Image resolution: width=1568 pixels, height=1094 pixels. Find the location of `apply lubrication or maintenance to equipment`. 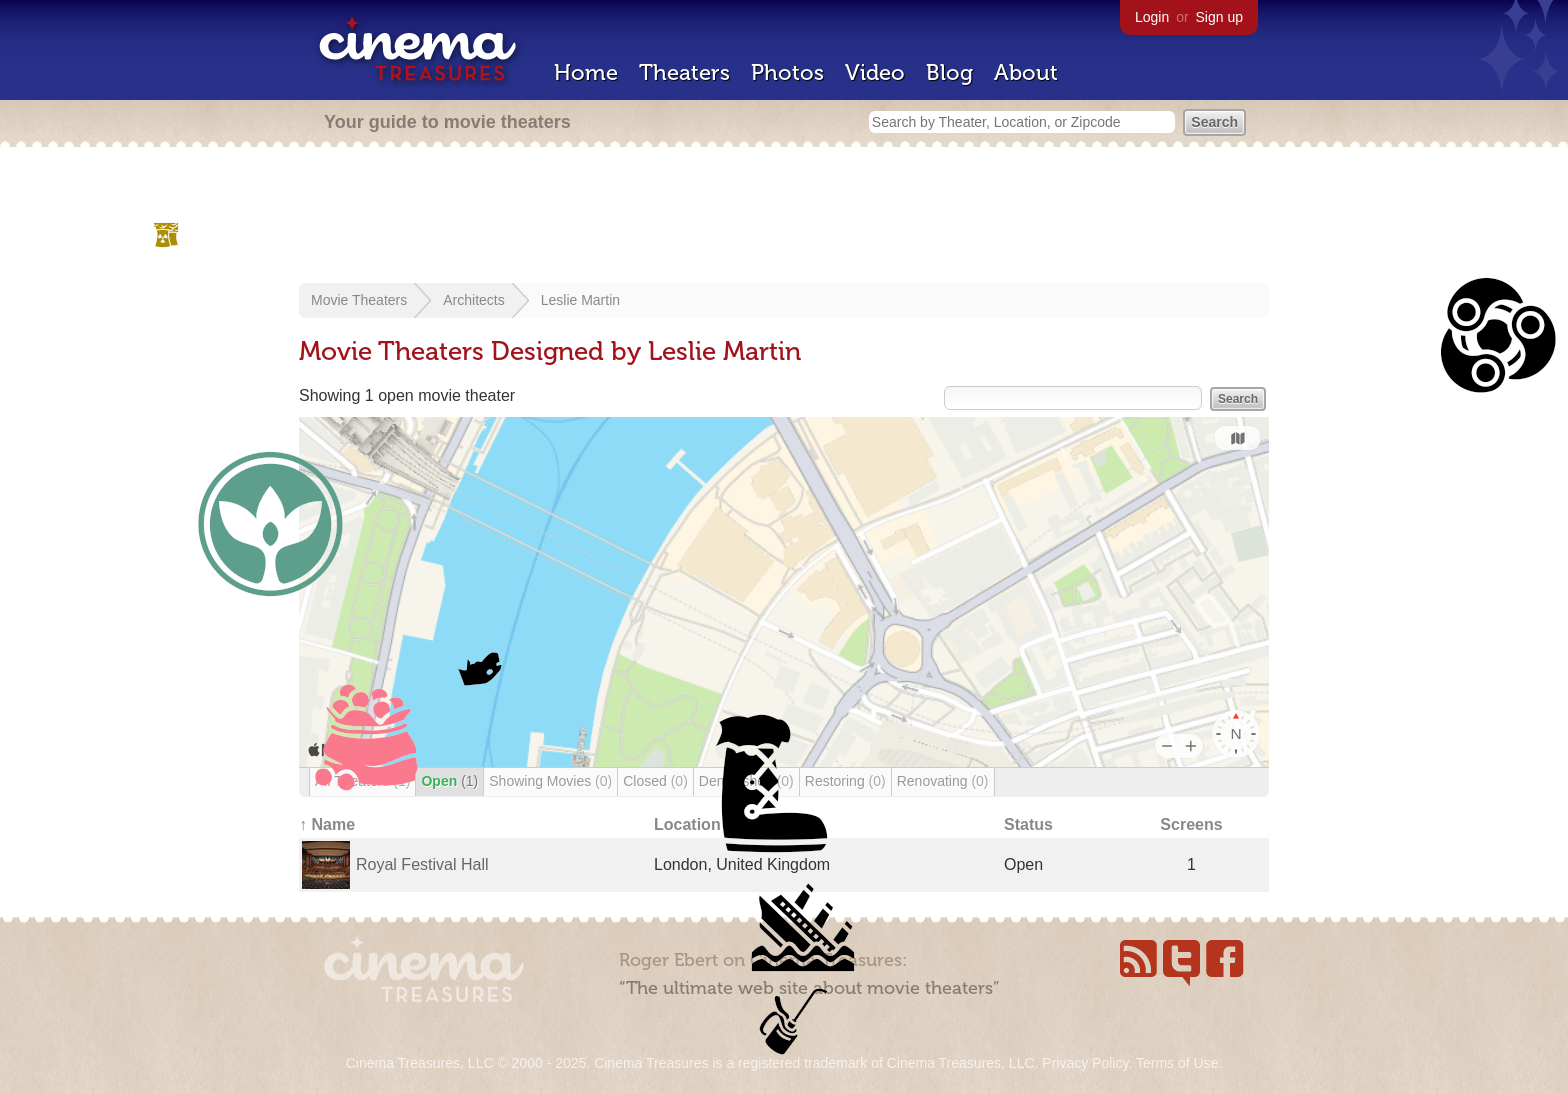

apply lubrication or maintenance to equipment is located at coordinates (793, 1021).